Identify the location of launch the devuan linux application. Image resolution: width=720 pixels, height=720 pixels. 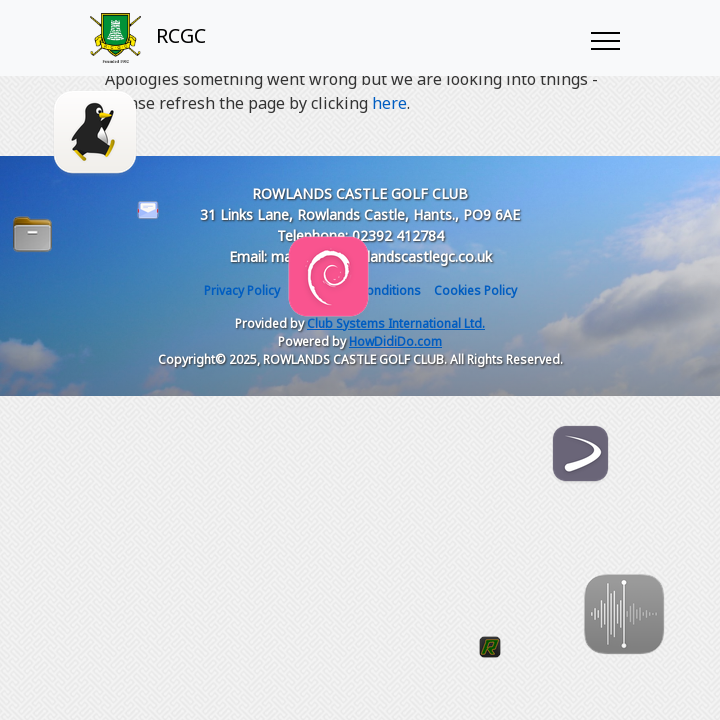
(580, 453).